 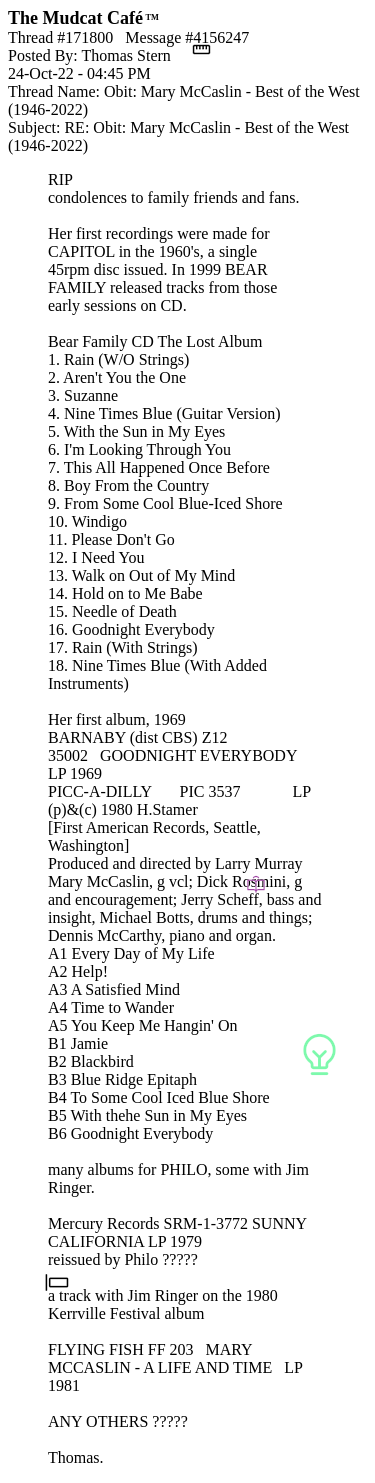 I want to click on toggle light mode or brightness settings, so click(x=319, y=1054).